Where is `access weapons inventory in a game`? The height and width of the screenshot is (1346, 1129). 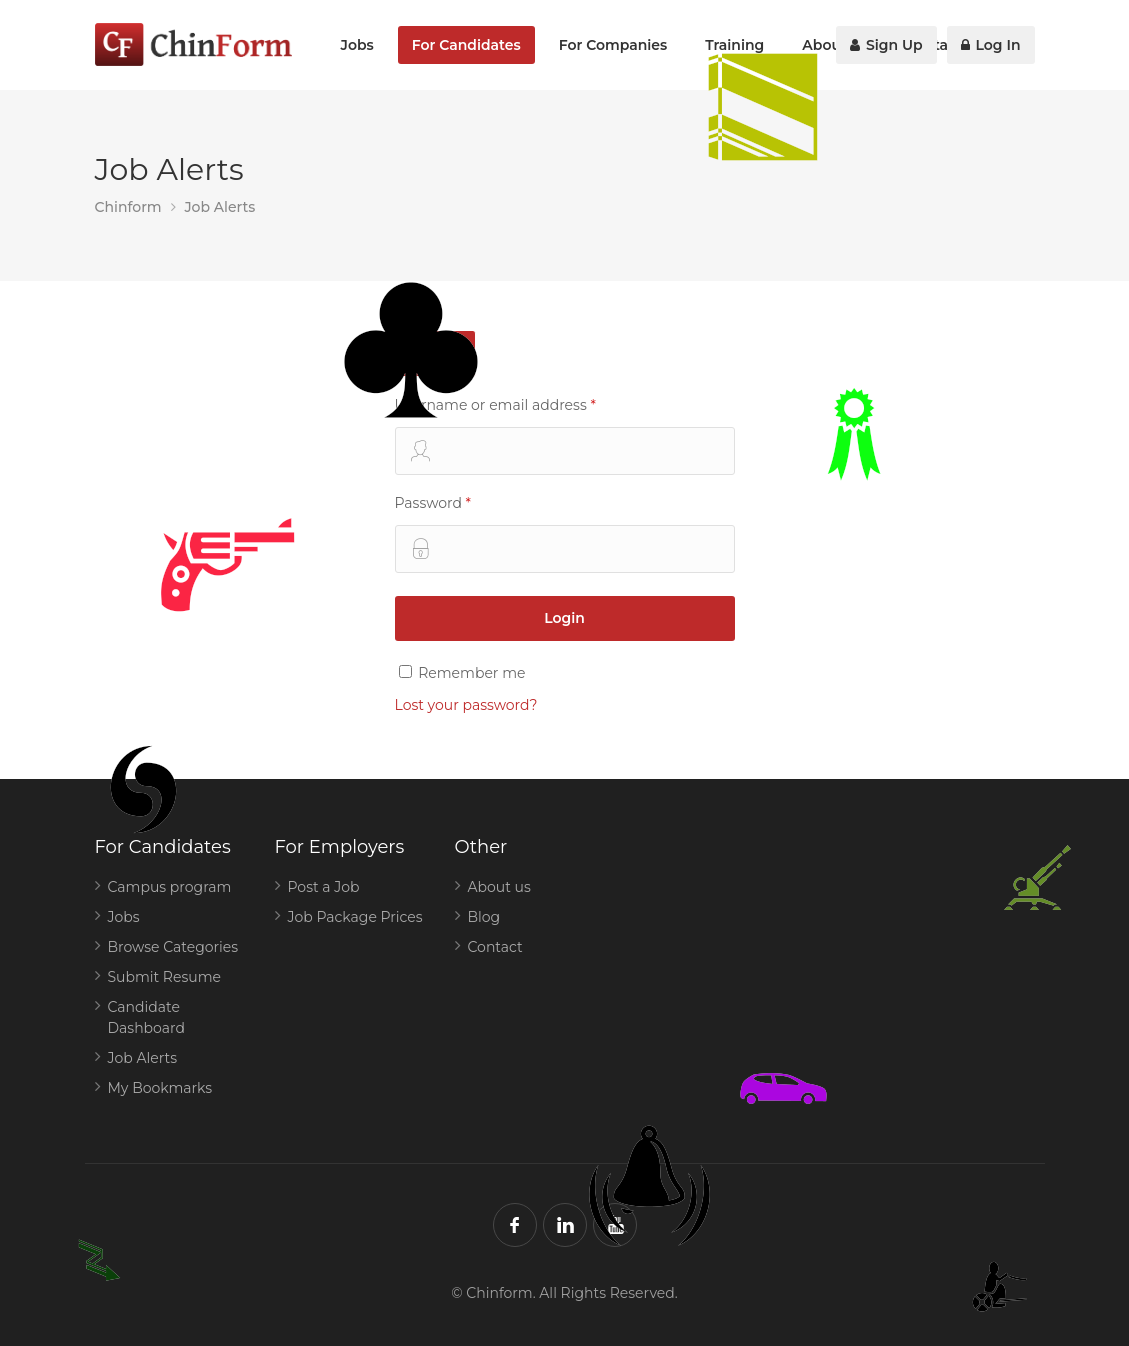
access weapons inventory in a game is located at coordinates (228, 555).